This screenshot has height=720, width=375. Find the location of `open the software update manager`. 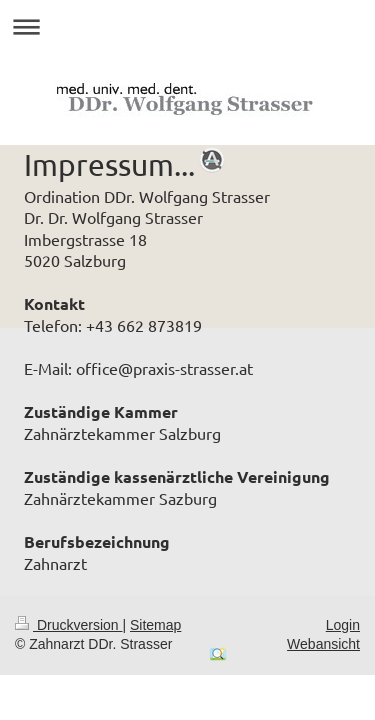

open the software update manager is located at coordinates (212, 160).